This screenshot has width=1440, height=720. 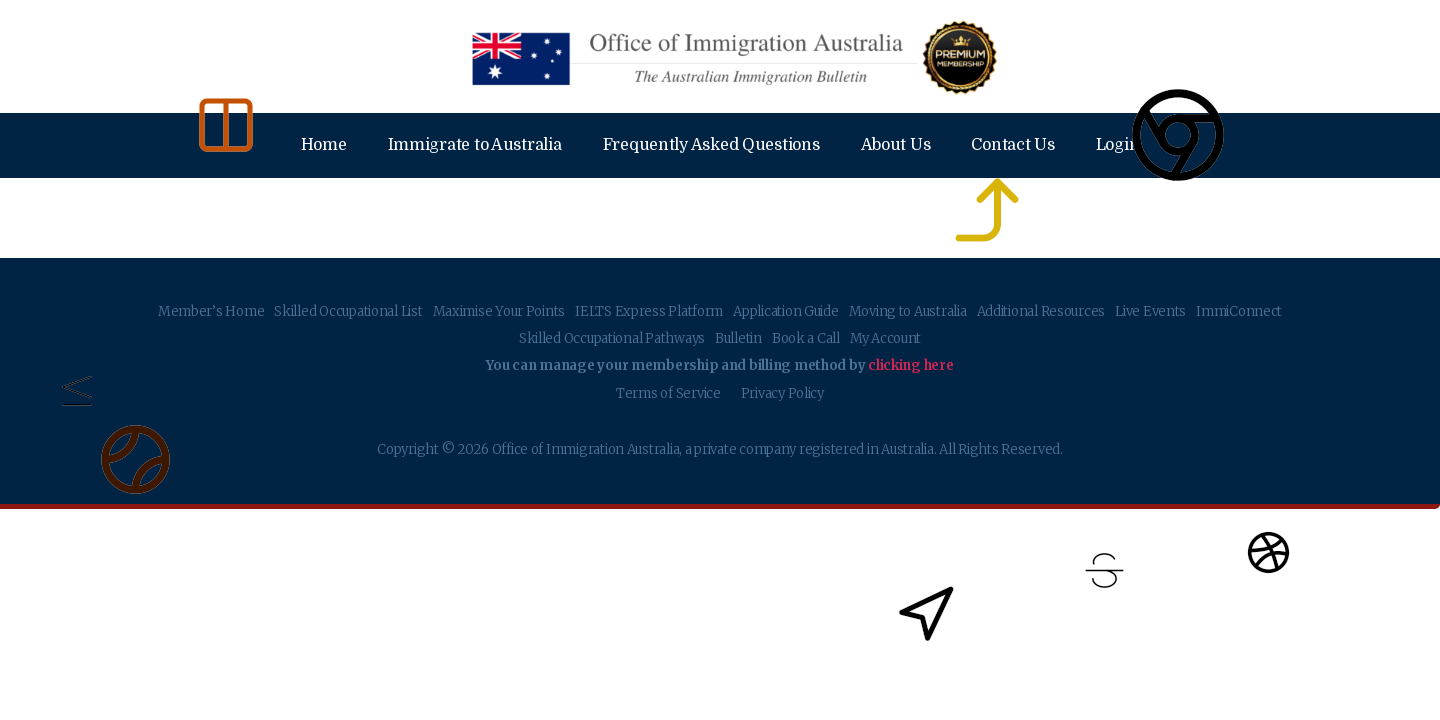 What do you see at coordinates (925, 615) in the screenshot?
I see `access navigation or directions` at bounding box center [925, 615].